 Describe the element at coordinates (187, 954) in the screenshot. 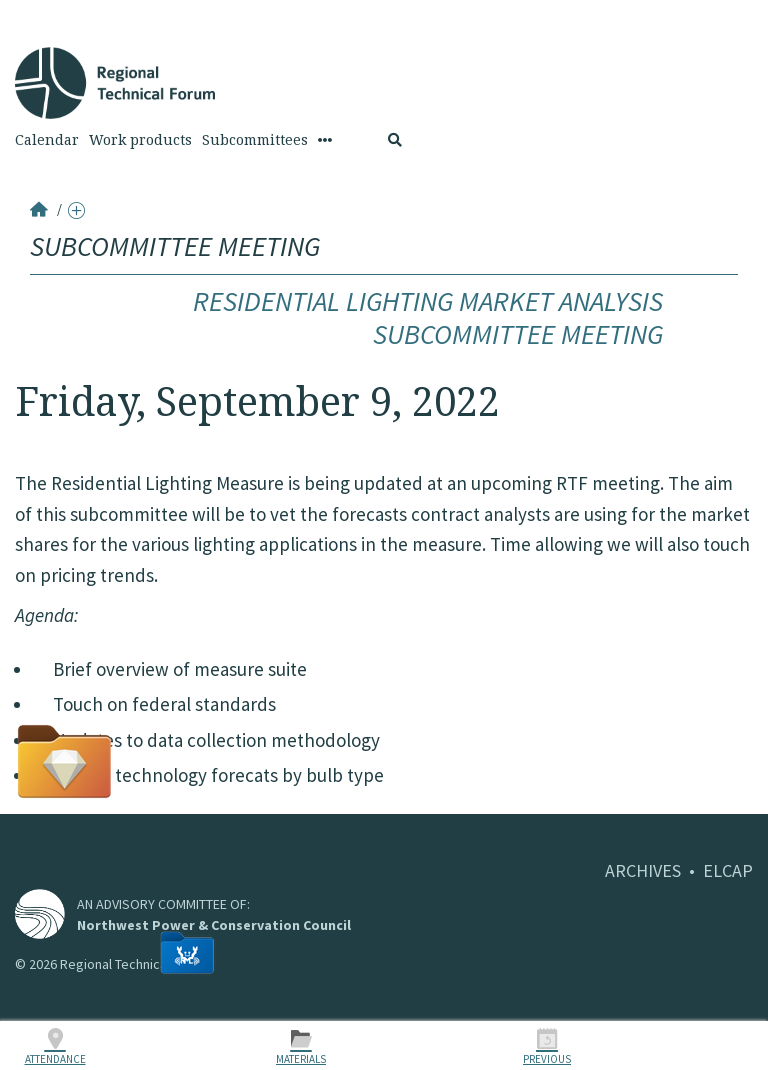

I see `folder containing realtek audio drivers and software` at that location.